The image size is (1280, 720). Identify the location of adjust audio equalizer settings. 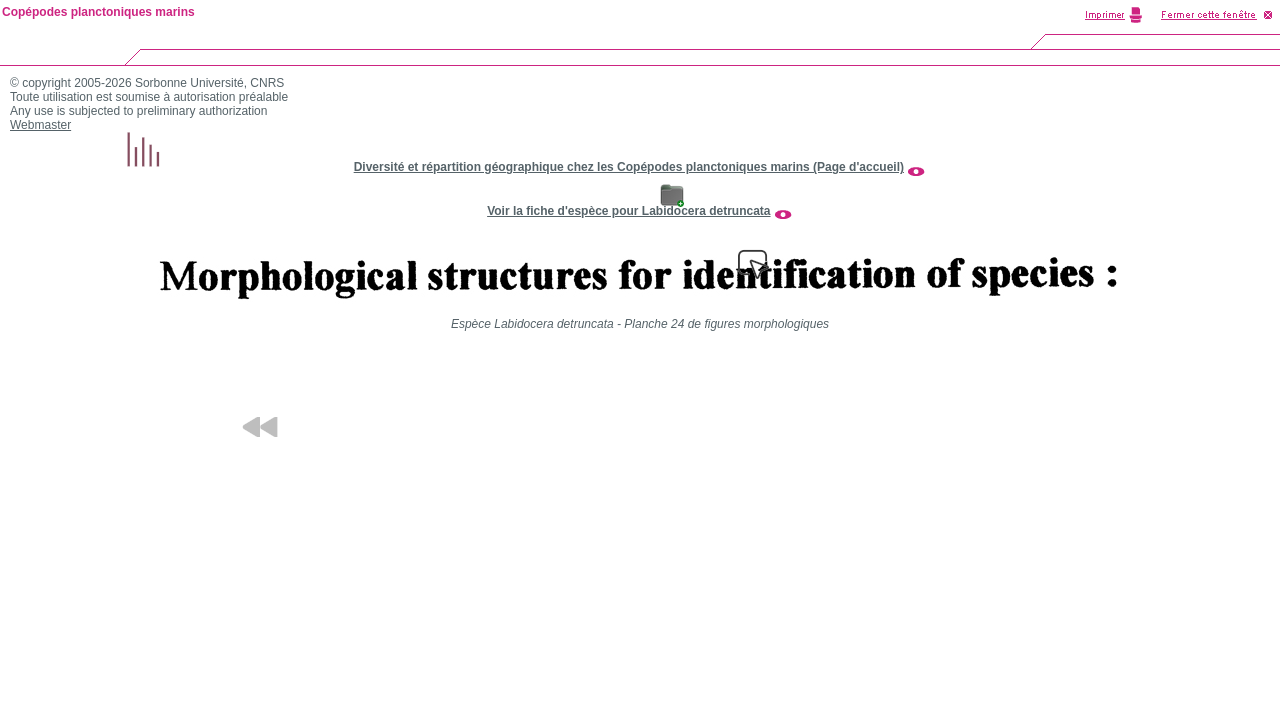
(144, 149).